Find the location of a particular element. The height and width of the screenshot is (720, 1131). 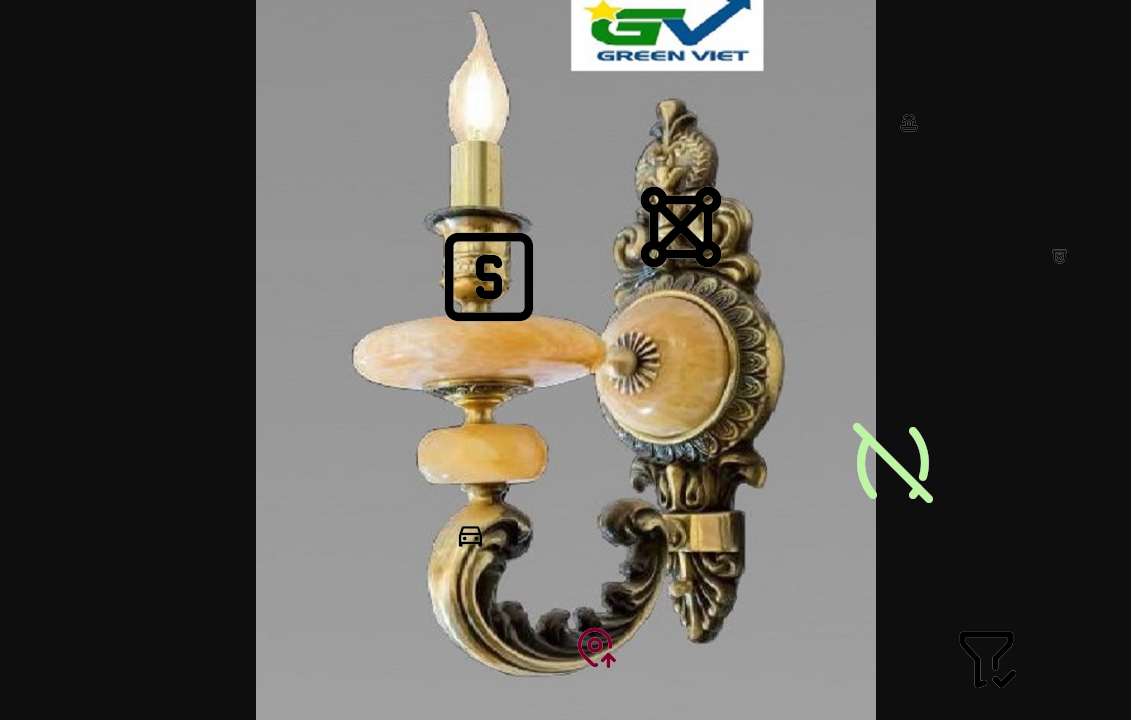

view estimated time of arrival for your drive is located at coordinates (470, 536).